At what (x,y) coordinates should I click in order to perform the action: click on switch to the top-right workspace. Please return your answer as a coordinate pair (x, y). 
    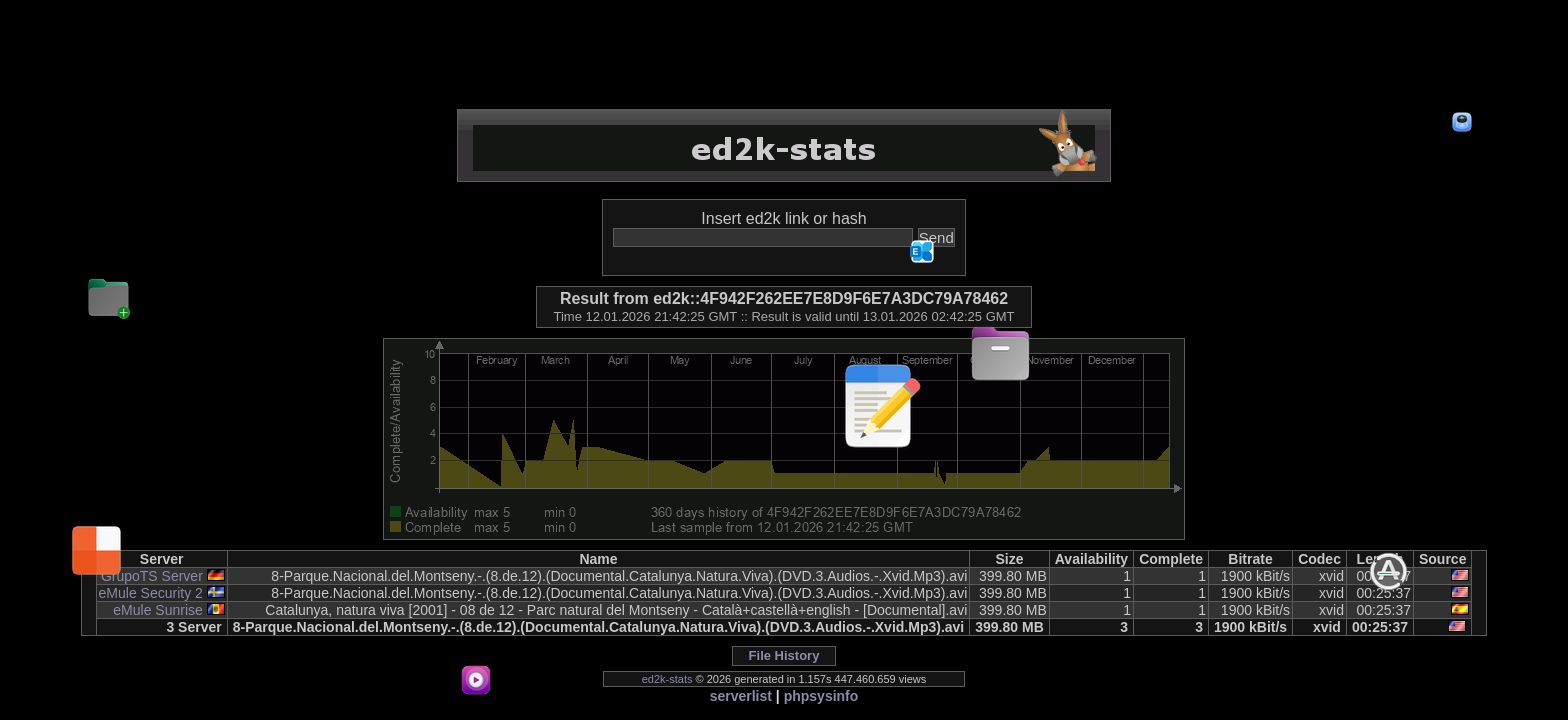
    Looking at the image, I should click on (96, 550).